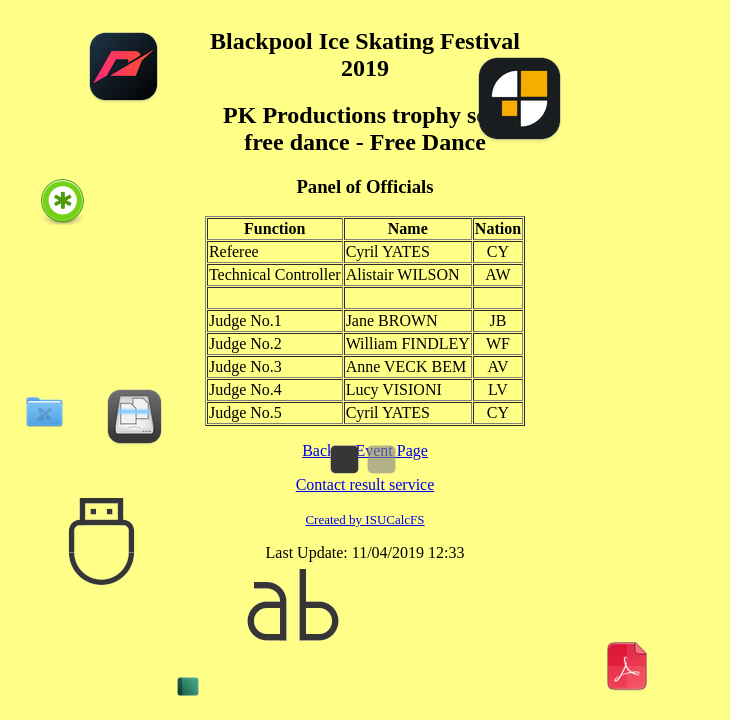 The height and width of the screenshot is (720, 730). I want to click on view task list or to-do items, so click(363, 464).